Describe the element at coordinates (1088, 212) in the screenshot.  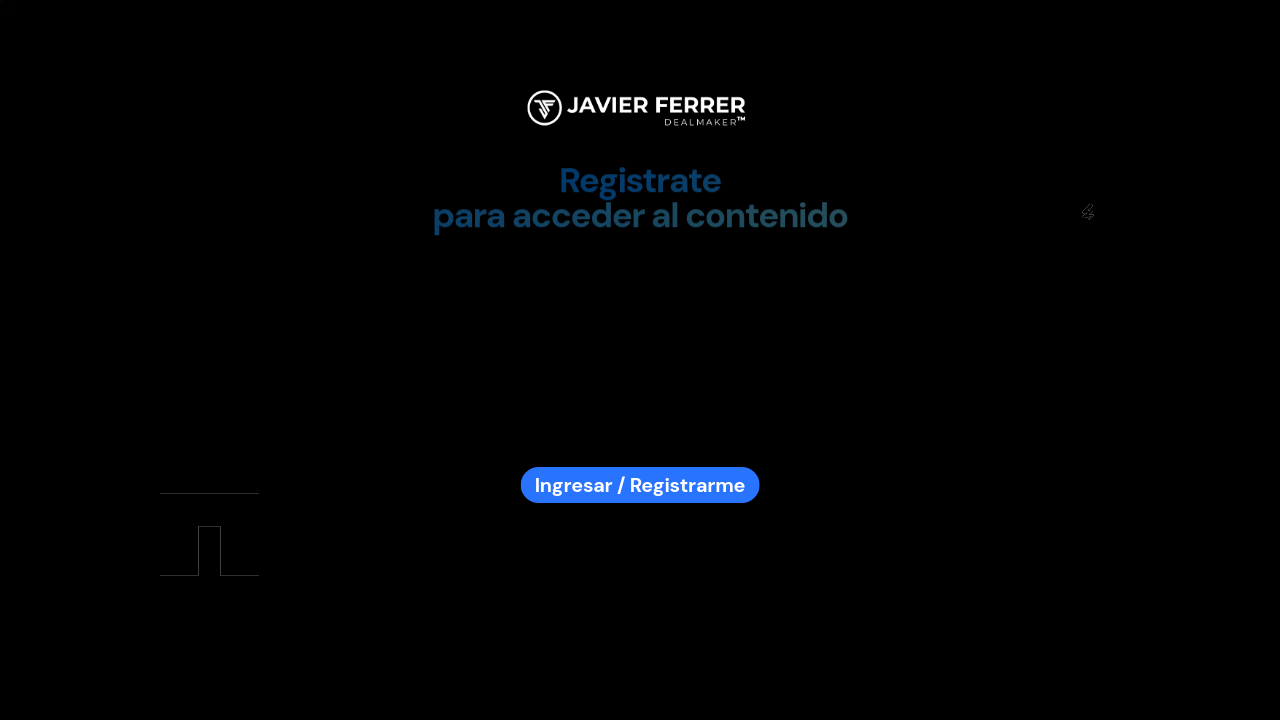
I see `visit envato marketplace` at that location.